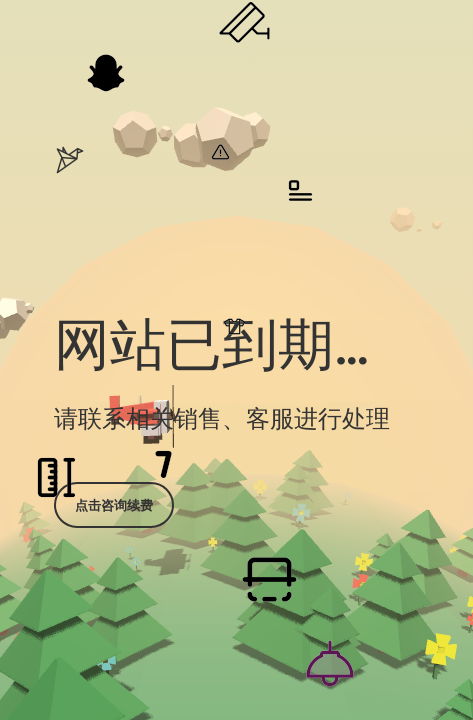  Describe the element at coordinates (330, 666) in the screenshot. I see `toggle pendant lamp on/off` at that location.